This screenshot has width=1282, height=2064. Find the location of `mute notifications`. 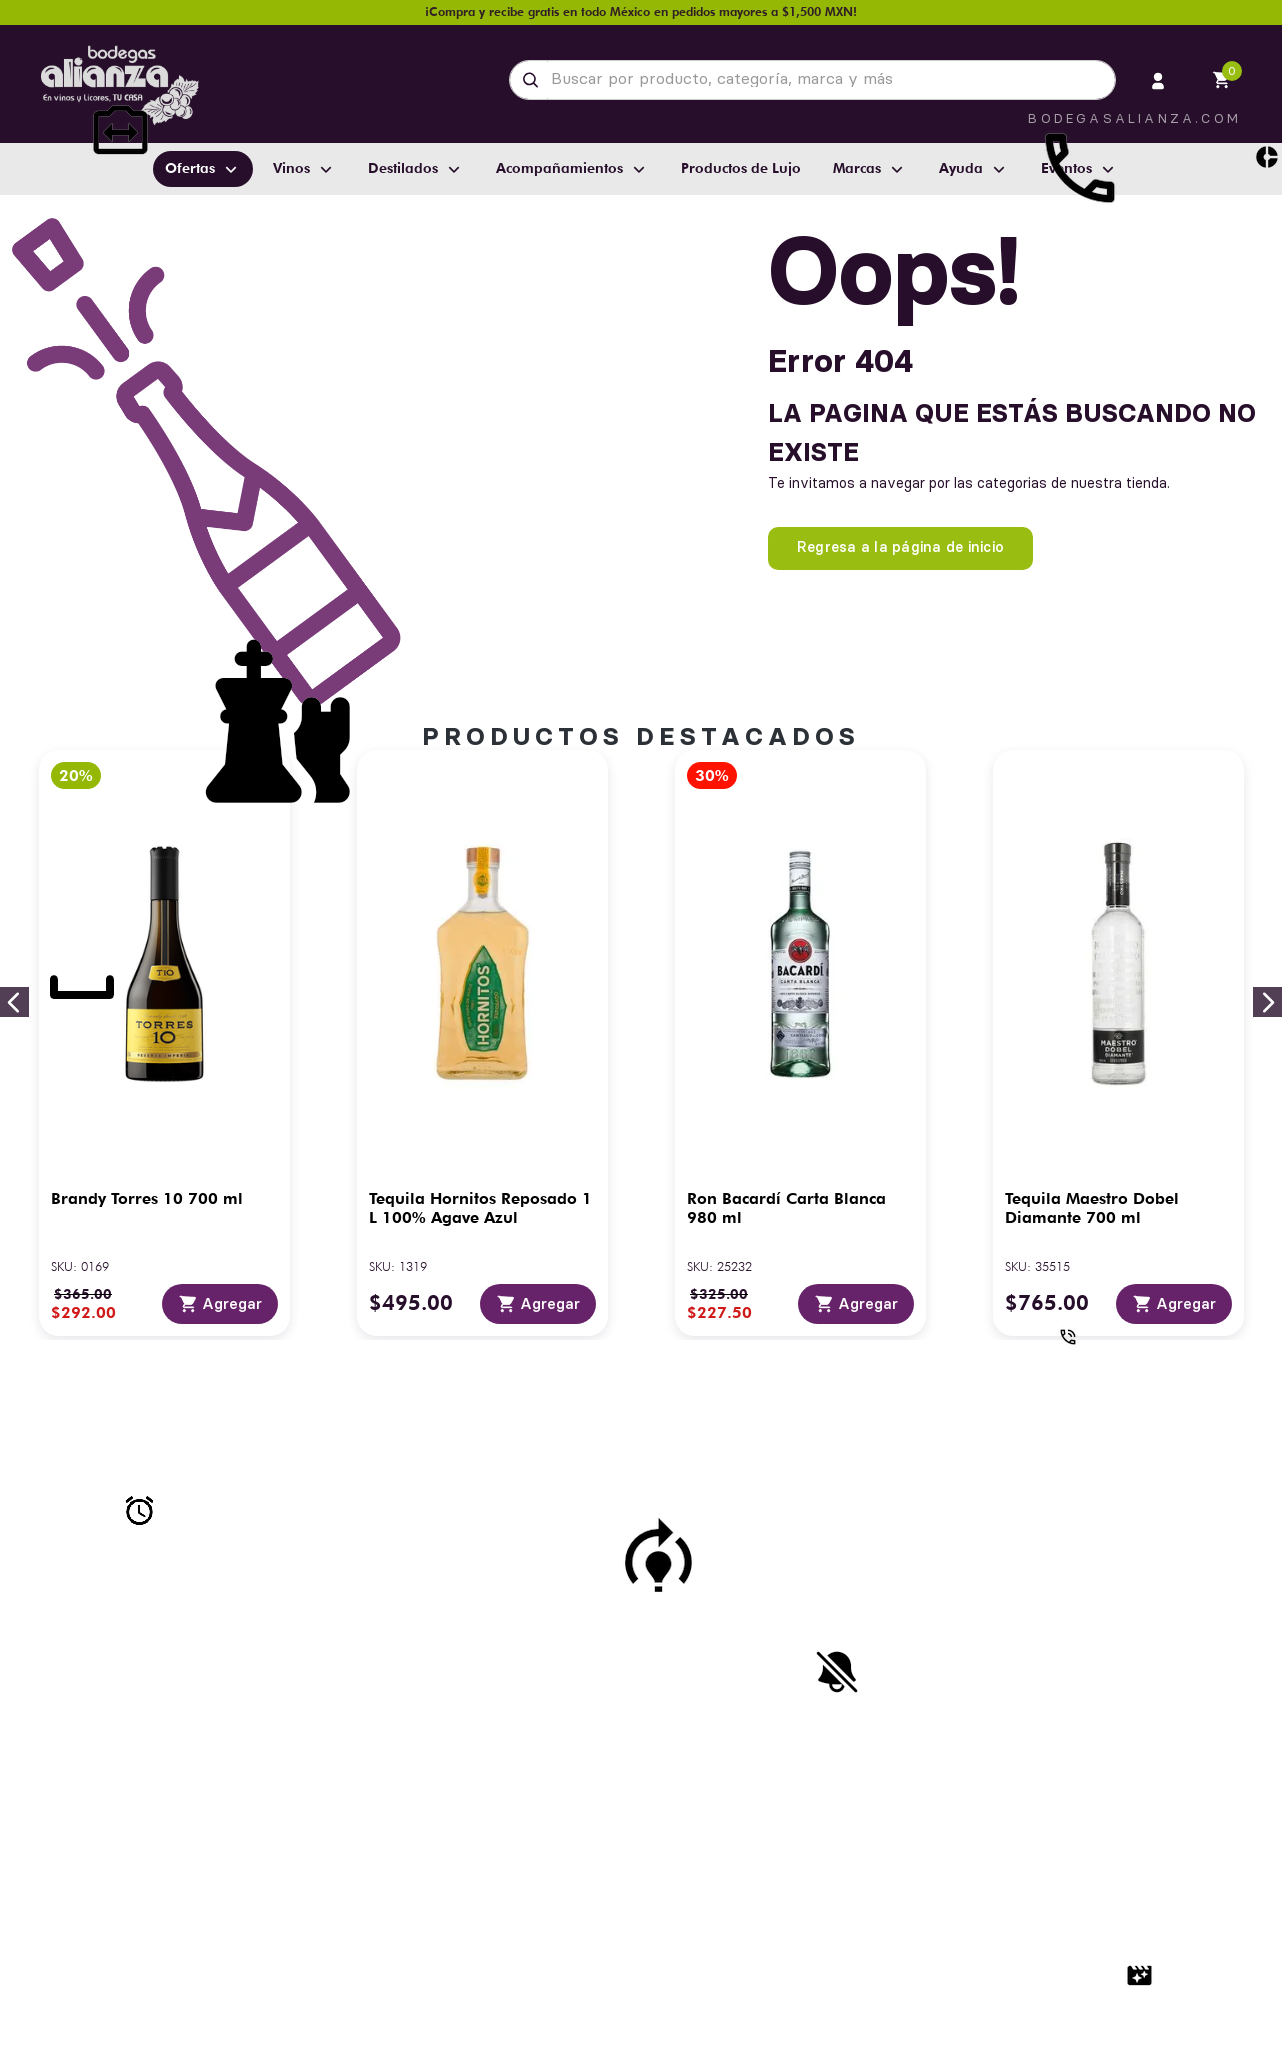

mute notifications is located at coordinates (837, 1672).